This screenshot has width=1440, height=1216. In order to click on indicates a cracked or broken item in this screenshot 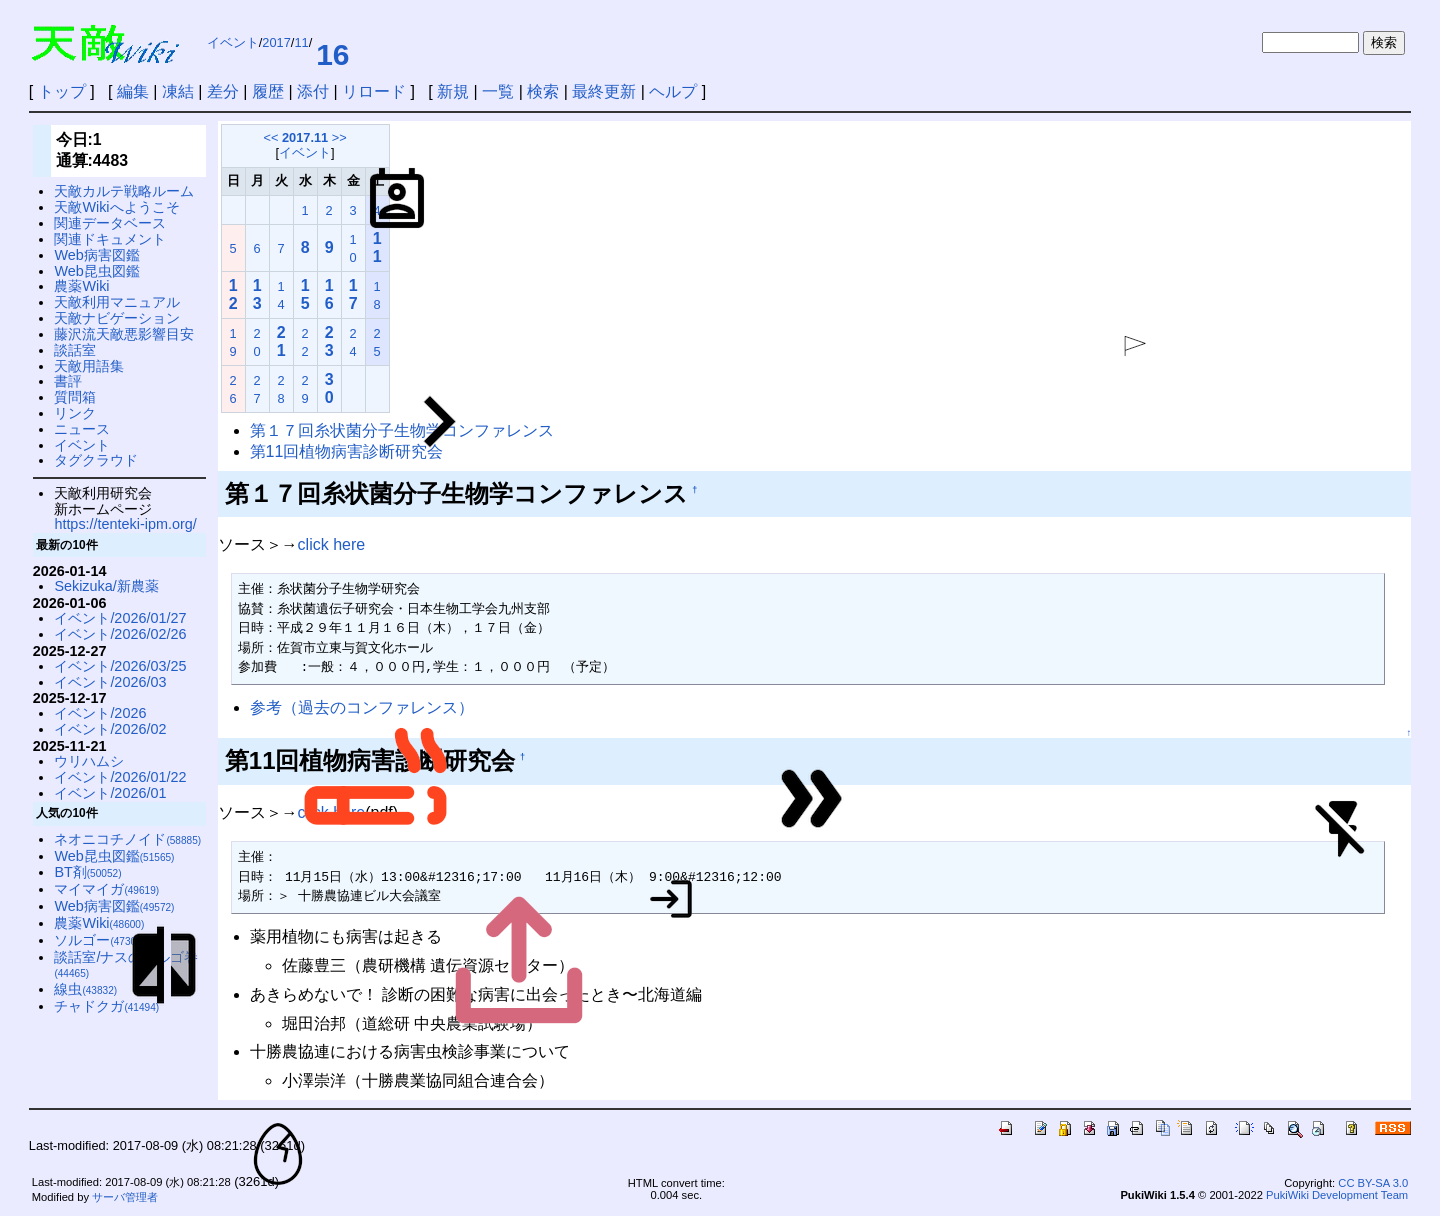, I will do `click(278, 1154)`.